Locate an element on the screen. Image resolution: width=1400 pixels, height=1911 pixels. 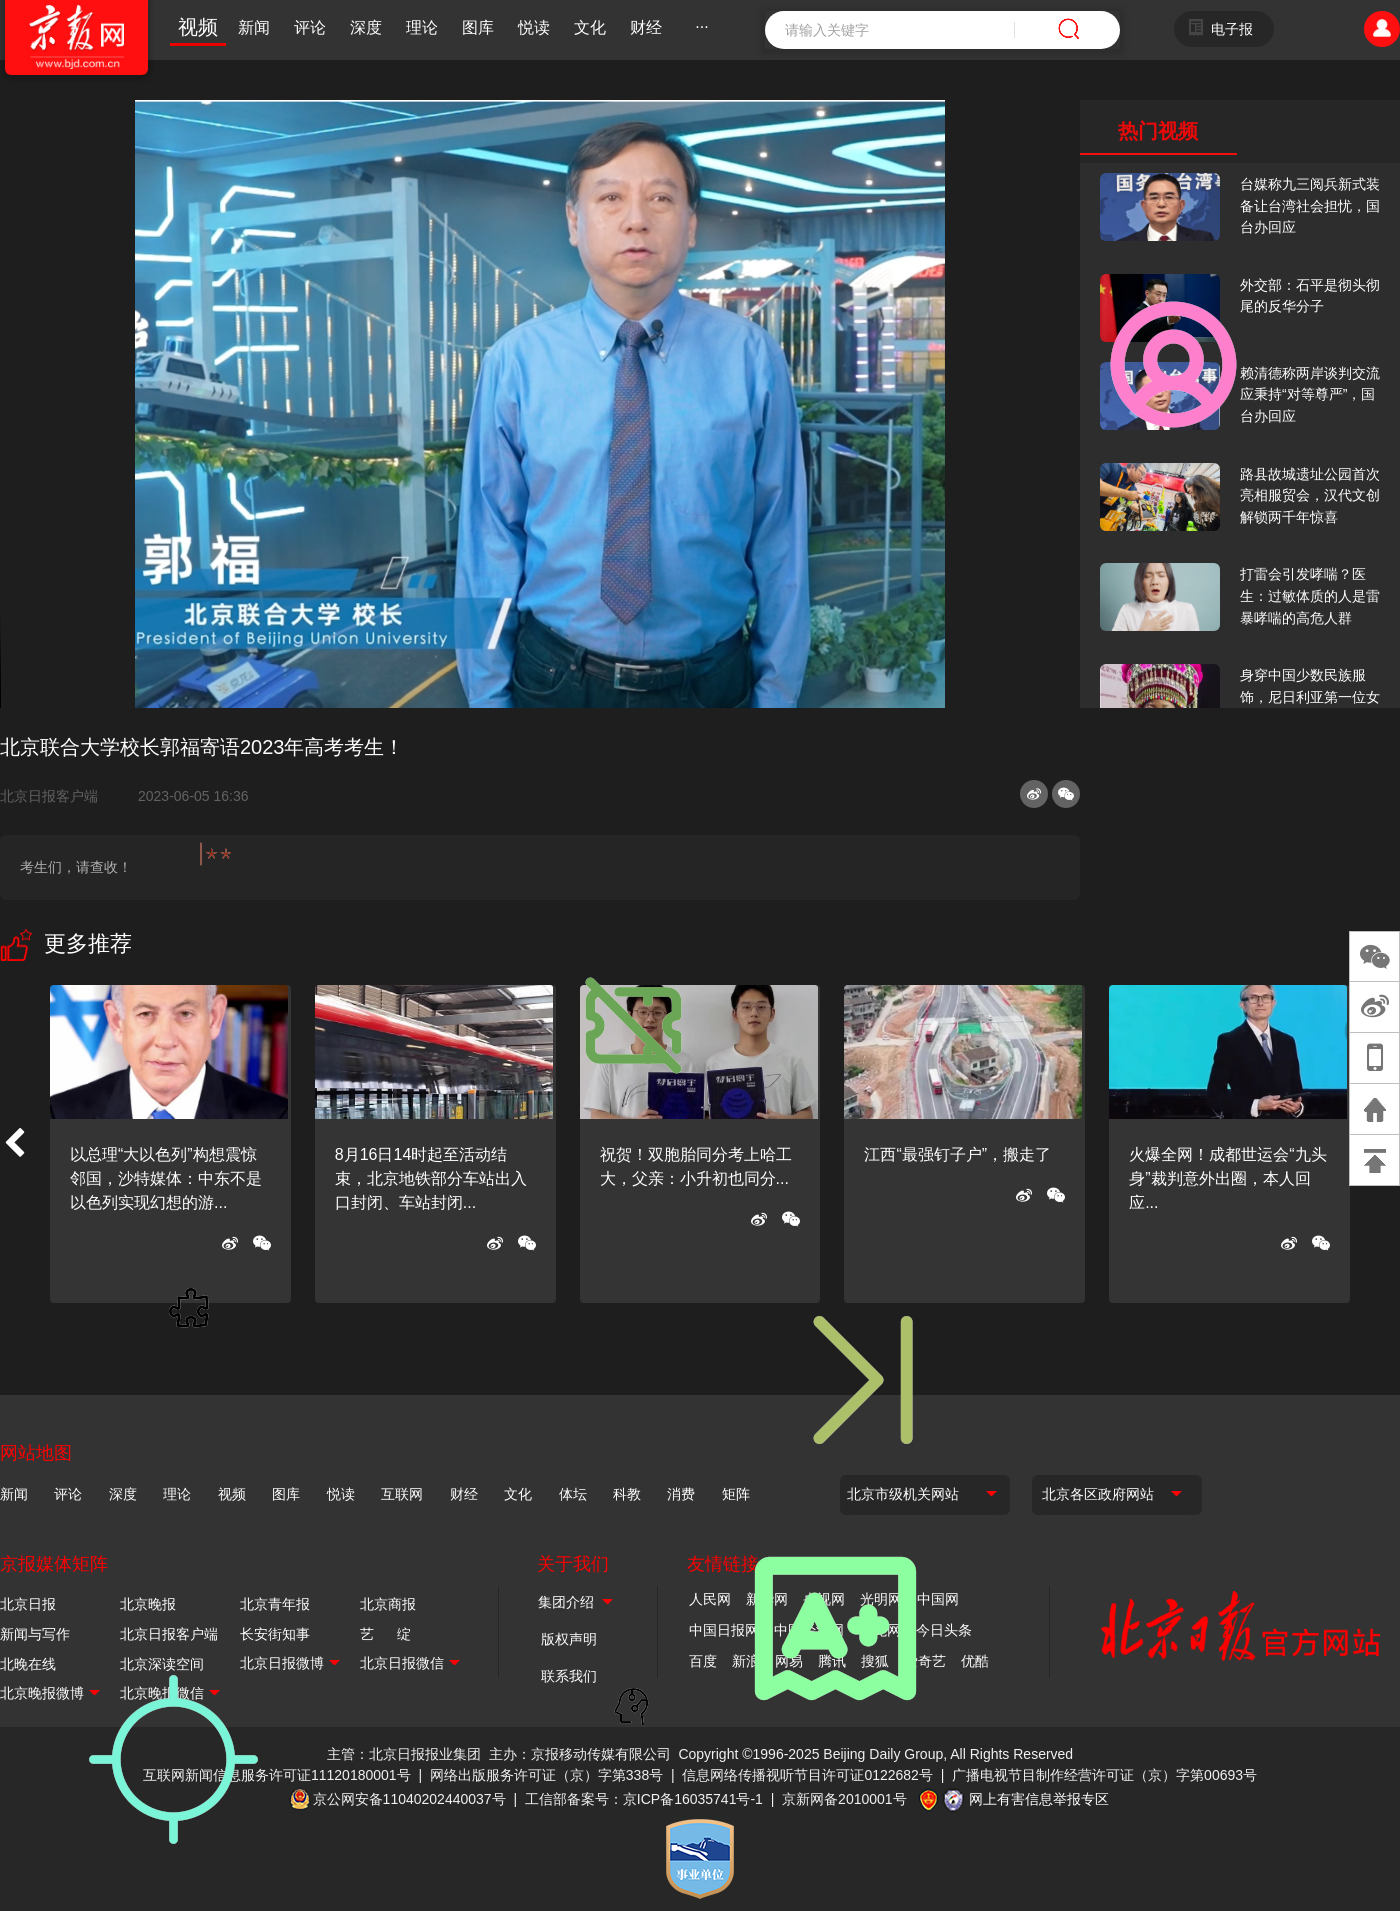
access current GPS location is located at coordinates (173, 1759).